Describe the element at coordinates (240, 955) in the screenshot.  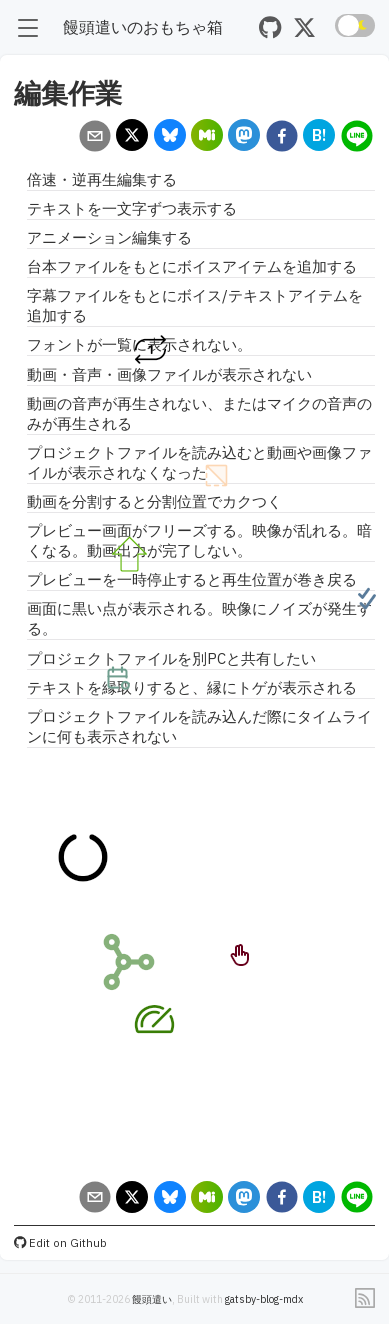
I see `two-finger gesture control` at that location.